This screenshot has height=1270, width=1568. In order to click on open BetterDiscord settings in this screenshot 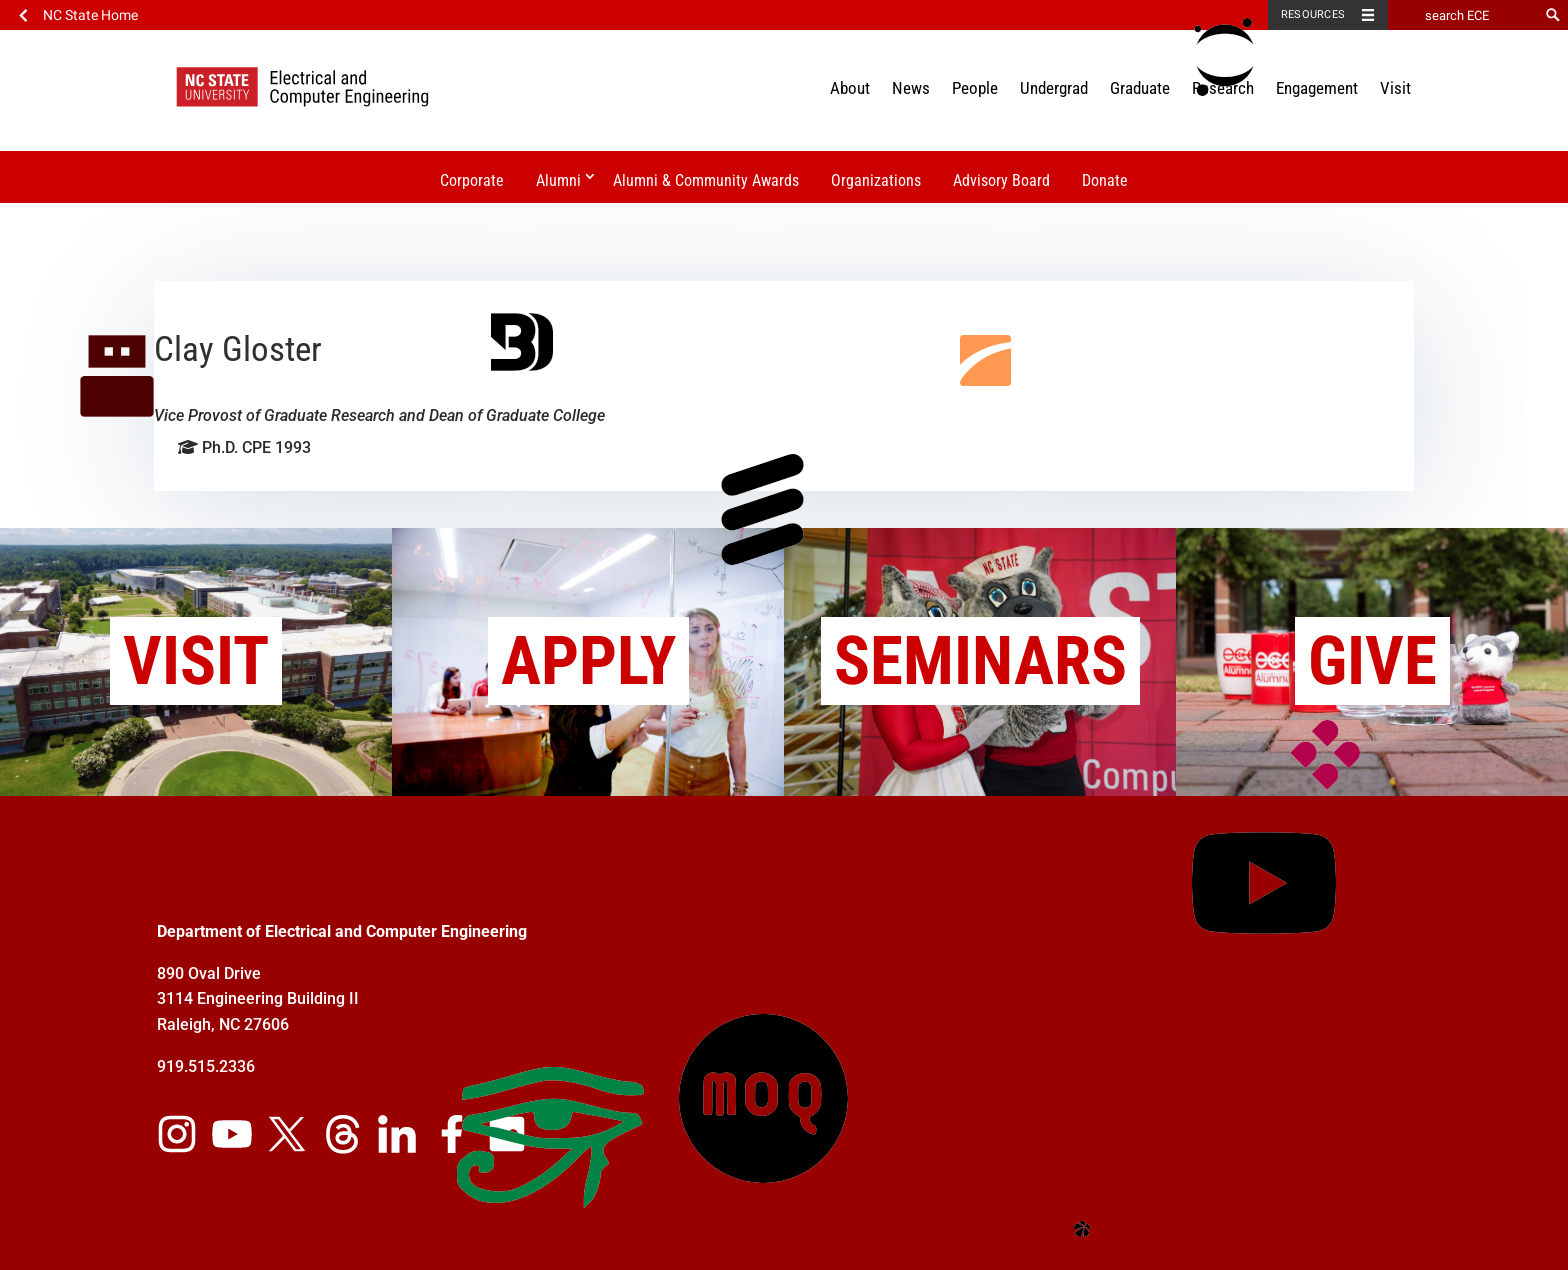, I will do `click(522, 342)`.